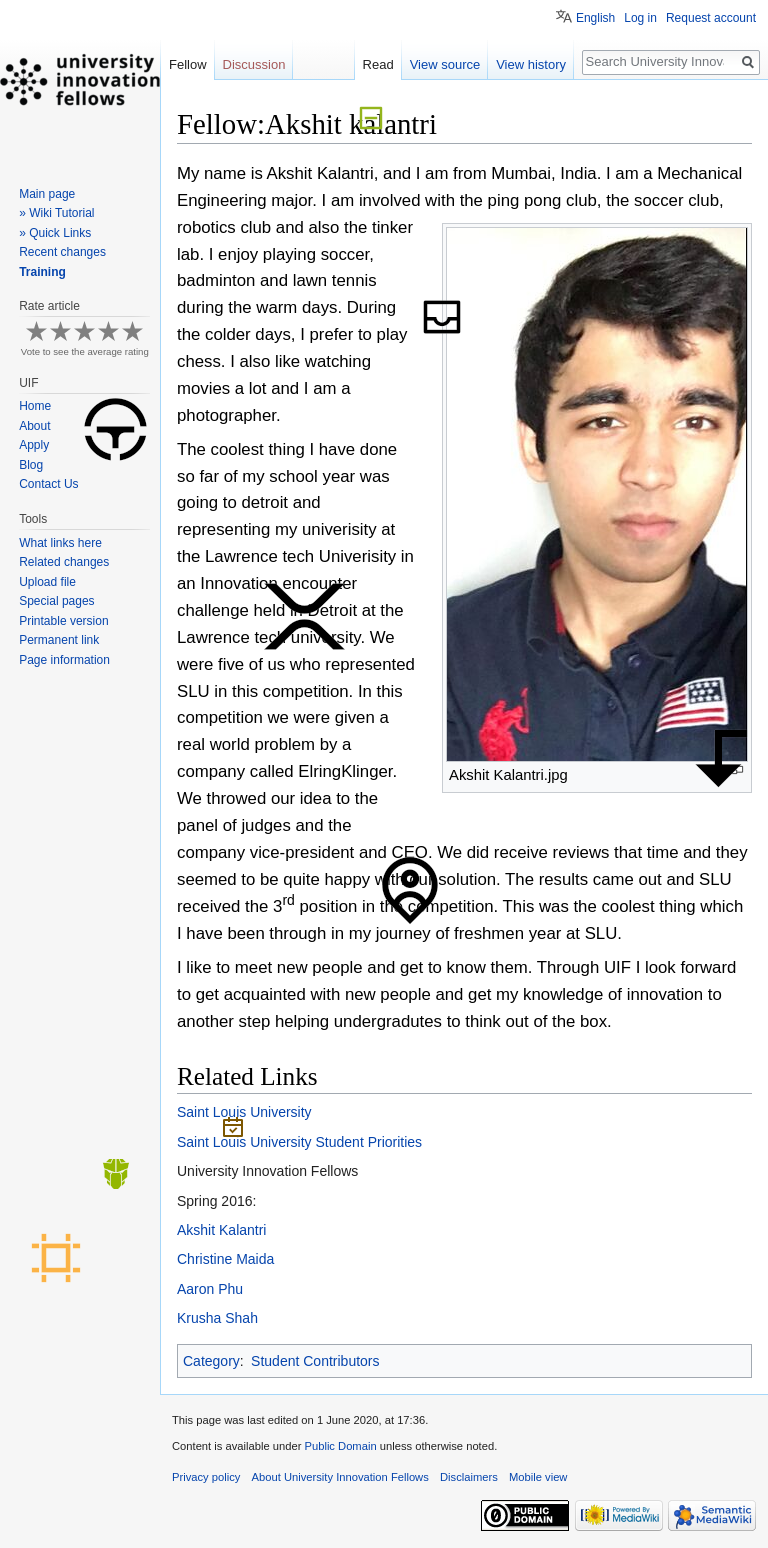 Image resolution: width=768 pixels, height=1548 pixels. What do you see at coordinates (304, 616) in the screenshot?
I see `xrp cryptocurrency logo` at bounding box center [304, 616].